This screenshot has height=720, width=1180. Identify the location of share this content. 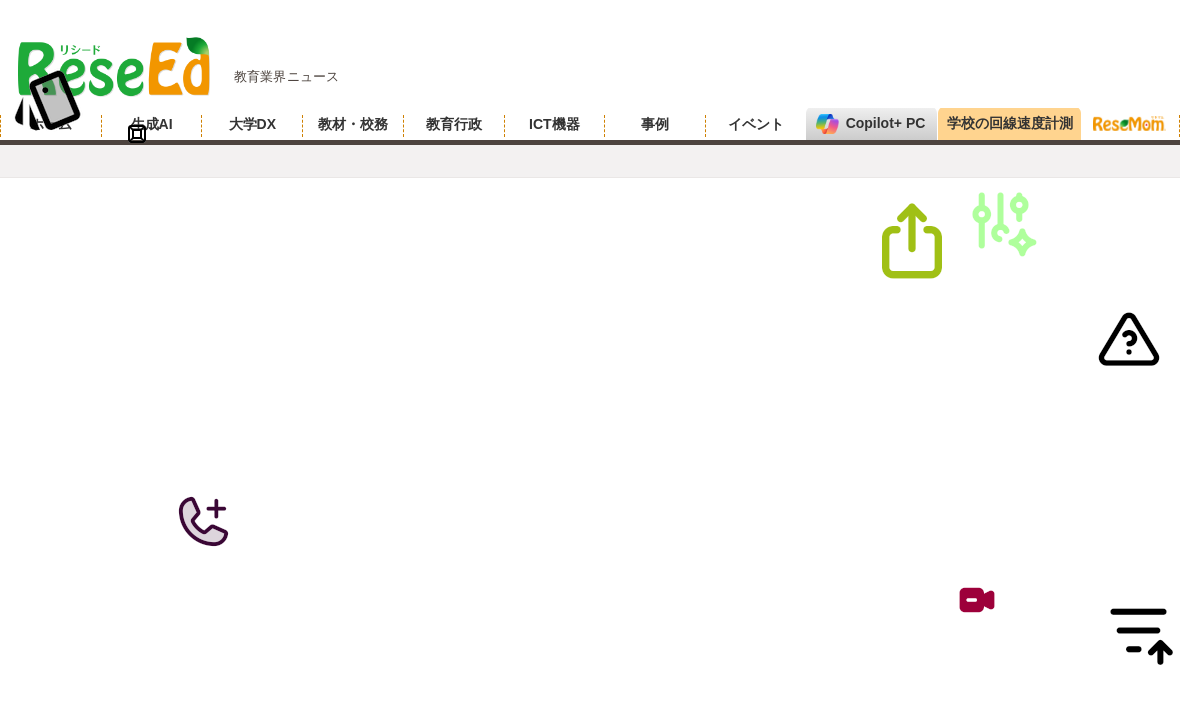
(912, 241).